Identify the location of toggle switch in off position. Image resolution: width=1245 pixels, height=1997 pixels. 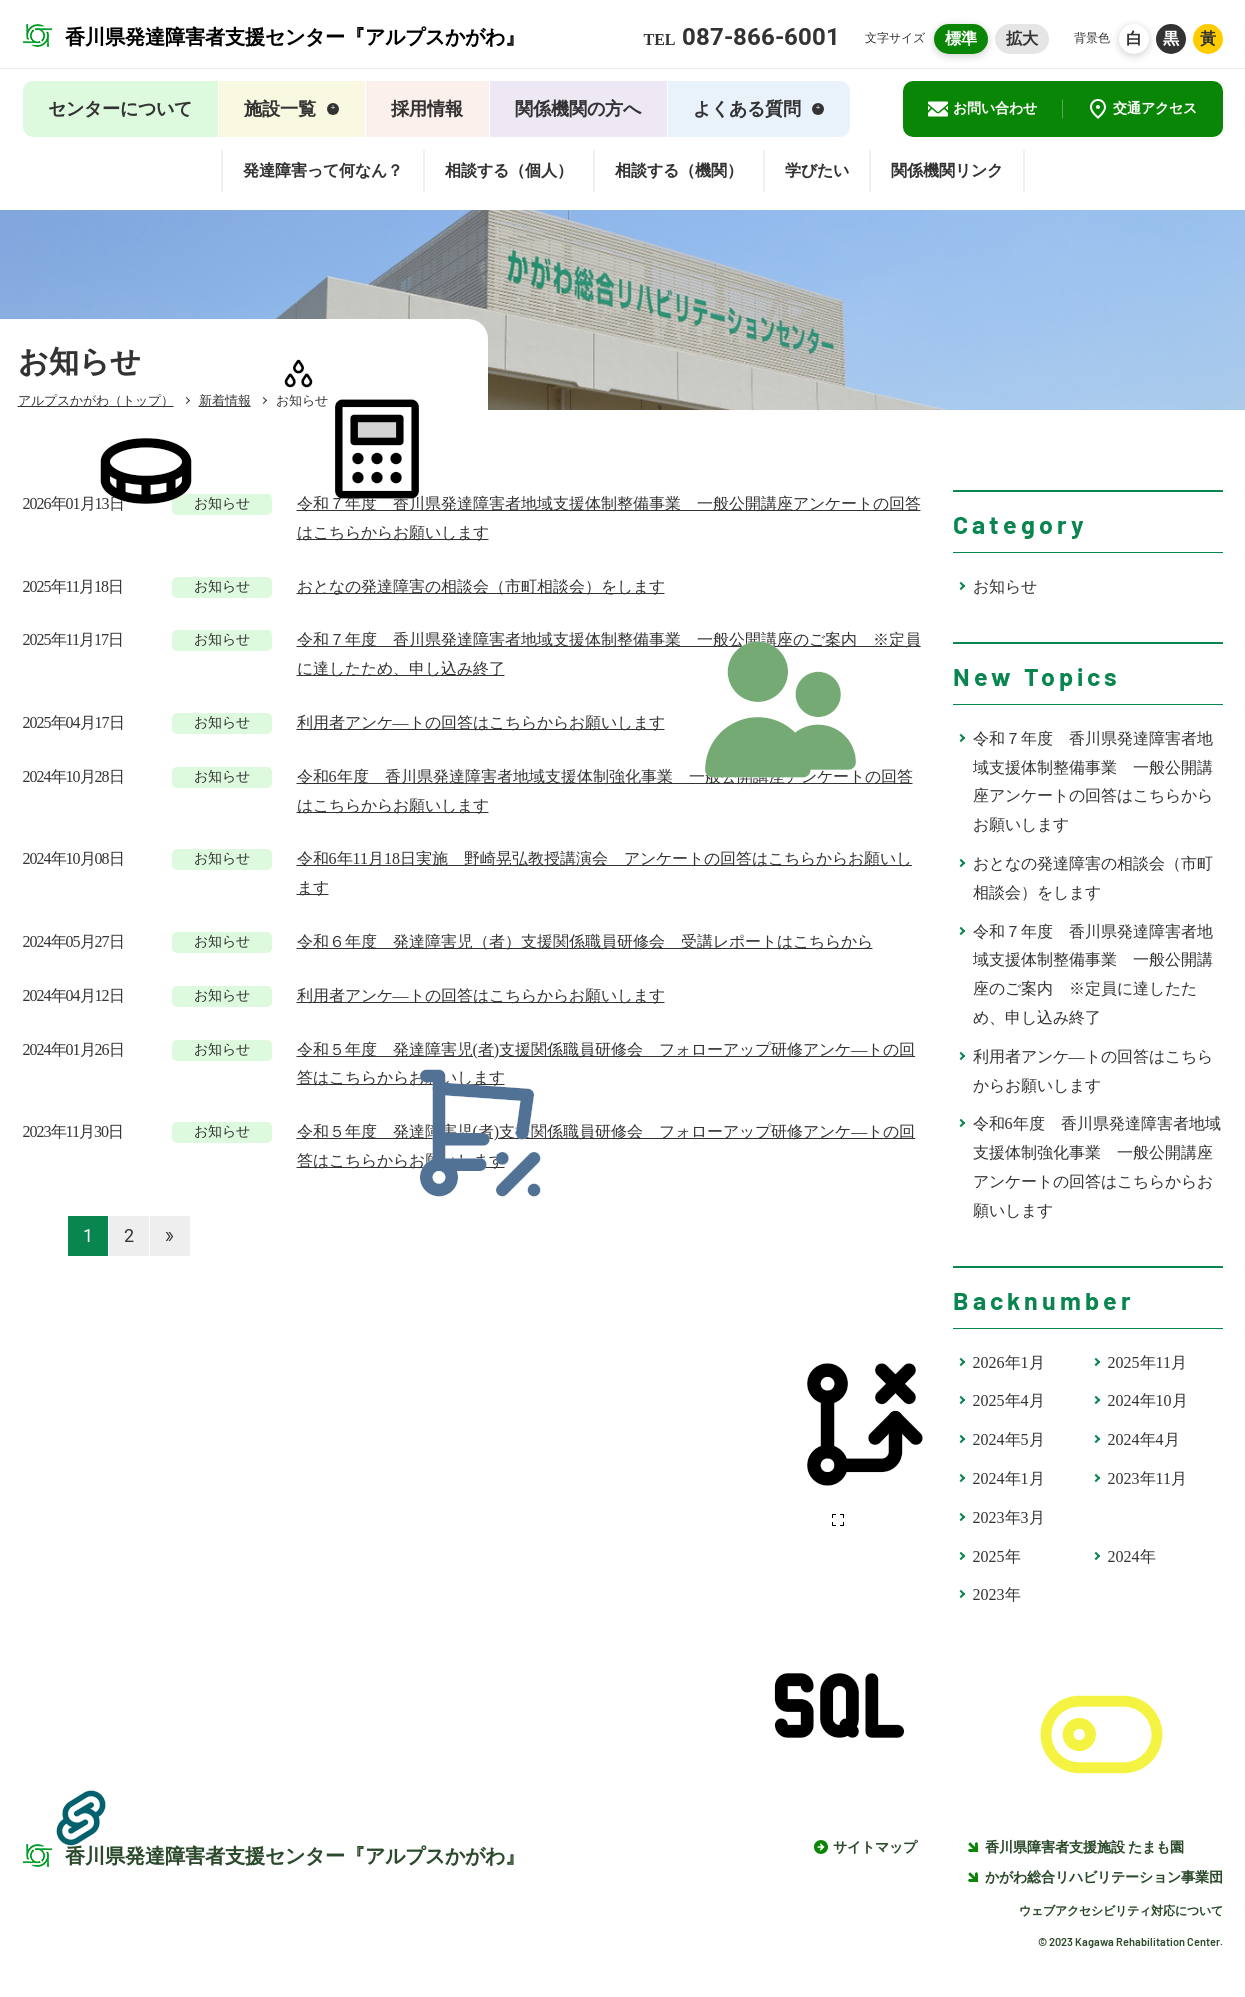
(1101, 1734).